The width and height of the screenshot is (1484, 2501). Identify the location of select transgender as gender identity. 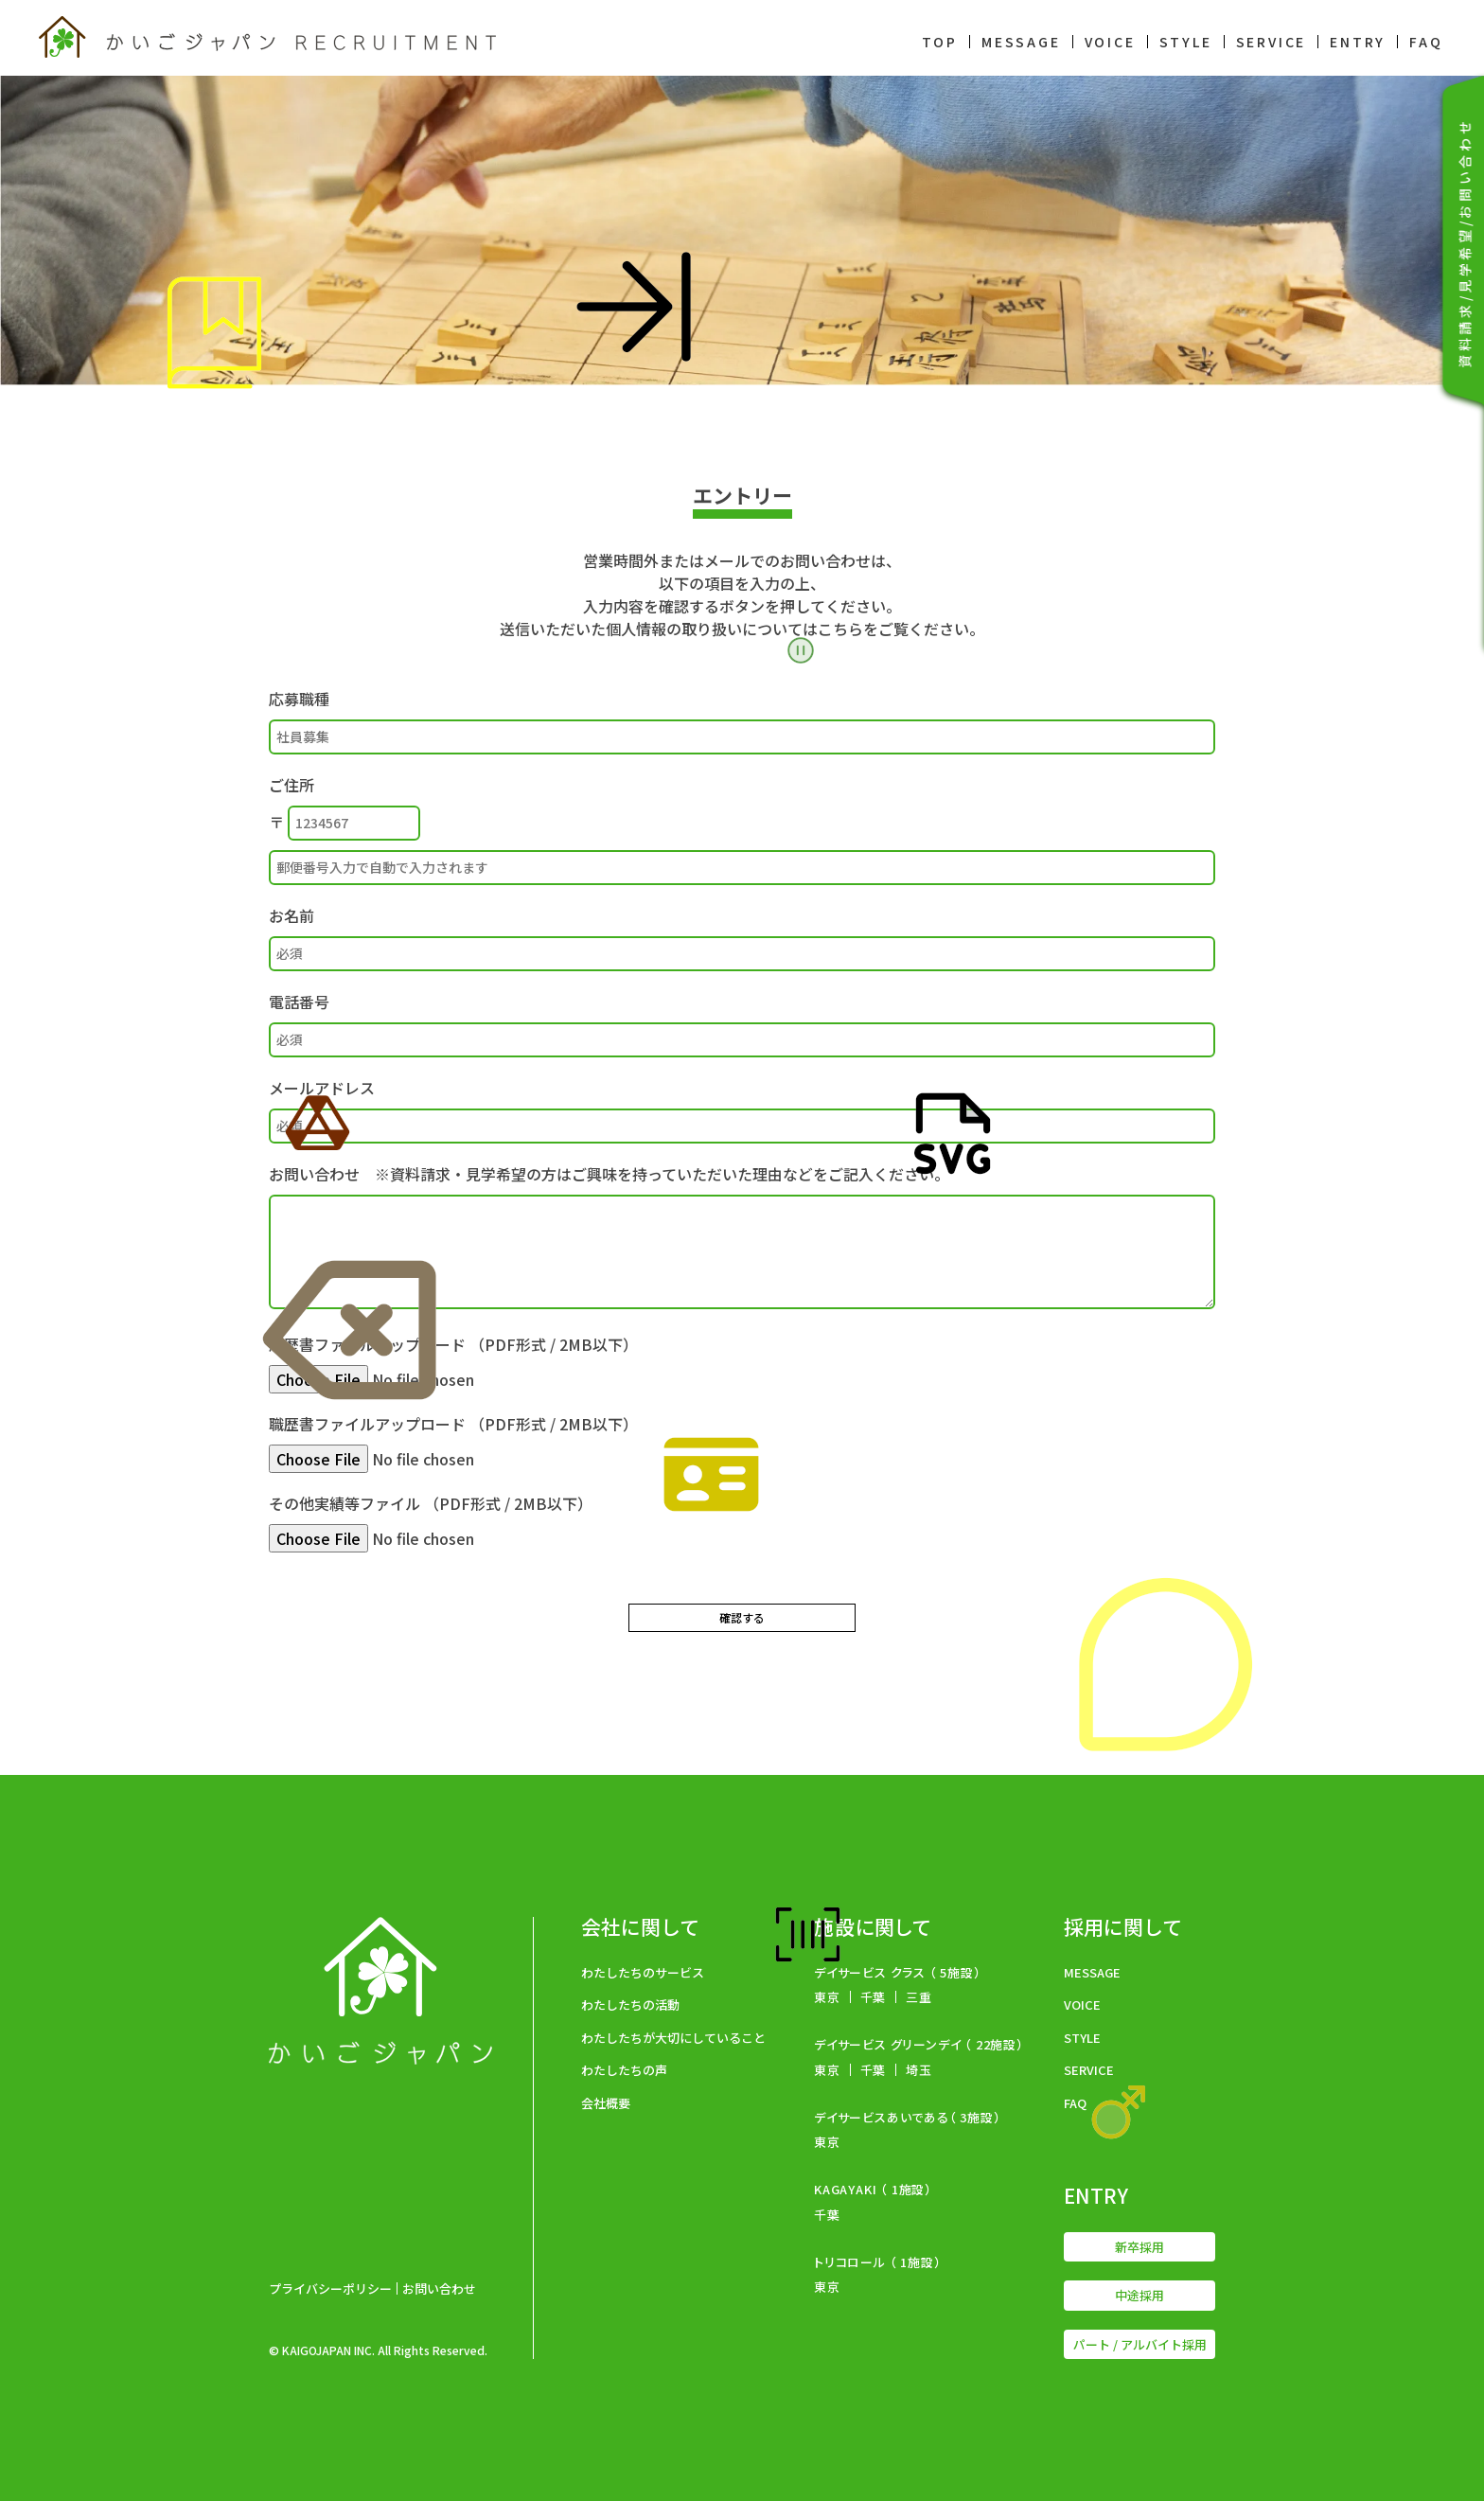
(1120, 2111).